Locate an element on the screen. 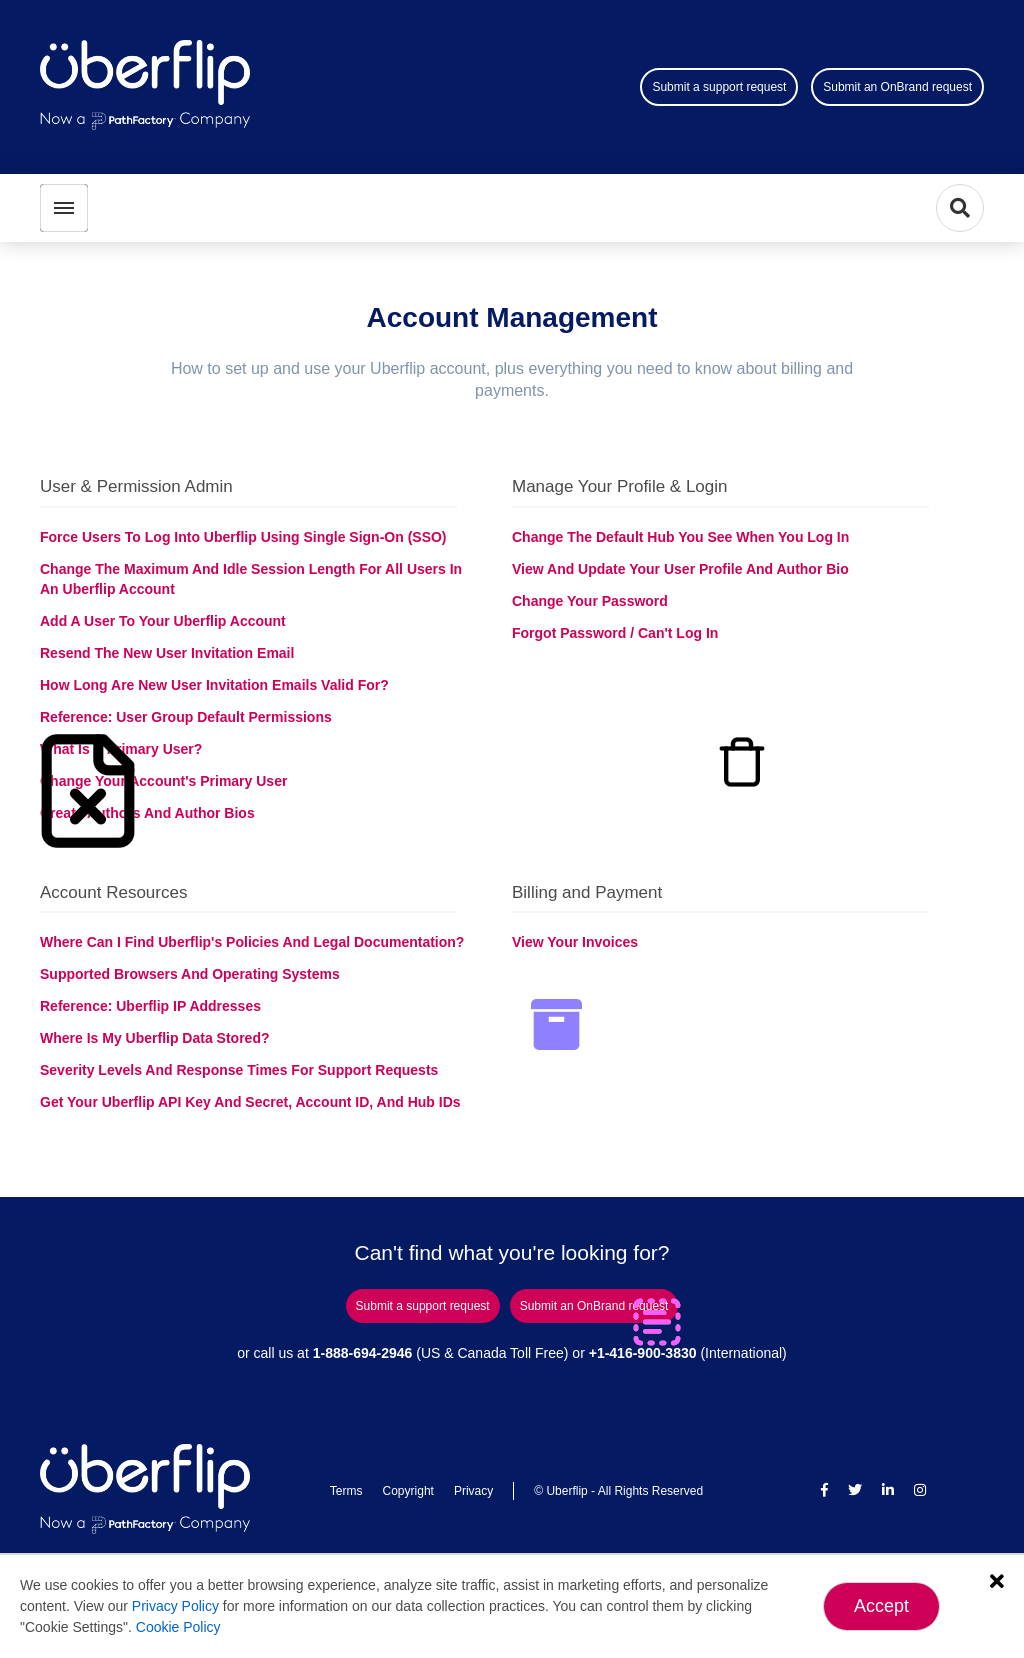 This screenshot has width=1024, height=1658. access storage or archived files is located at coordinates (556, 1024).